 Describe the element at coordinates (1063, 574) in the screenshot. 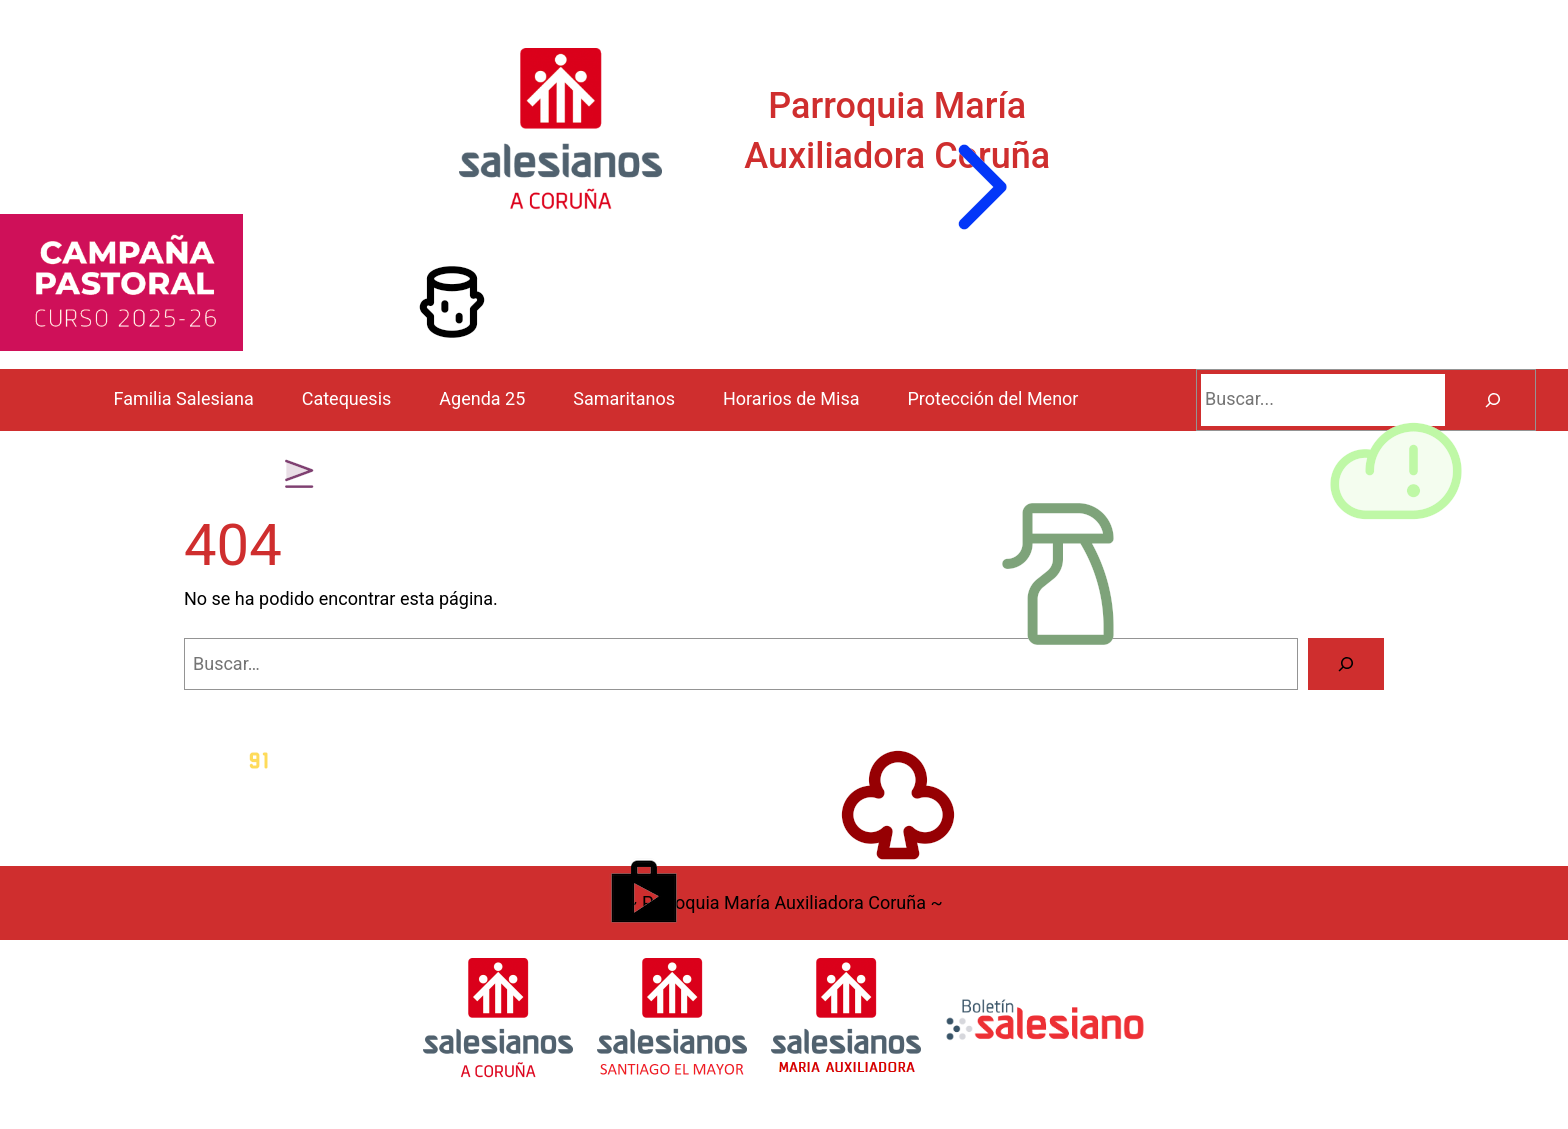

I see `access cleaning or household tools` at that location.